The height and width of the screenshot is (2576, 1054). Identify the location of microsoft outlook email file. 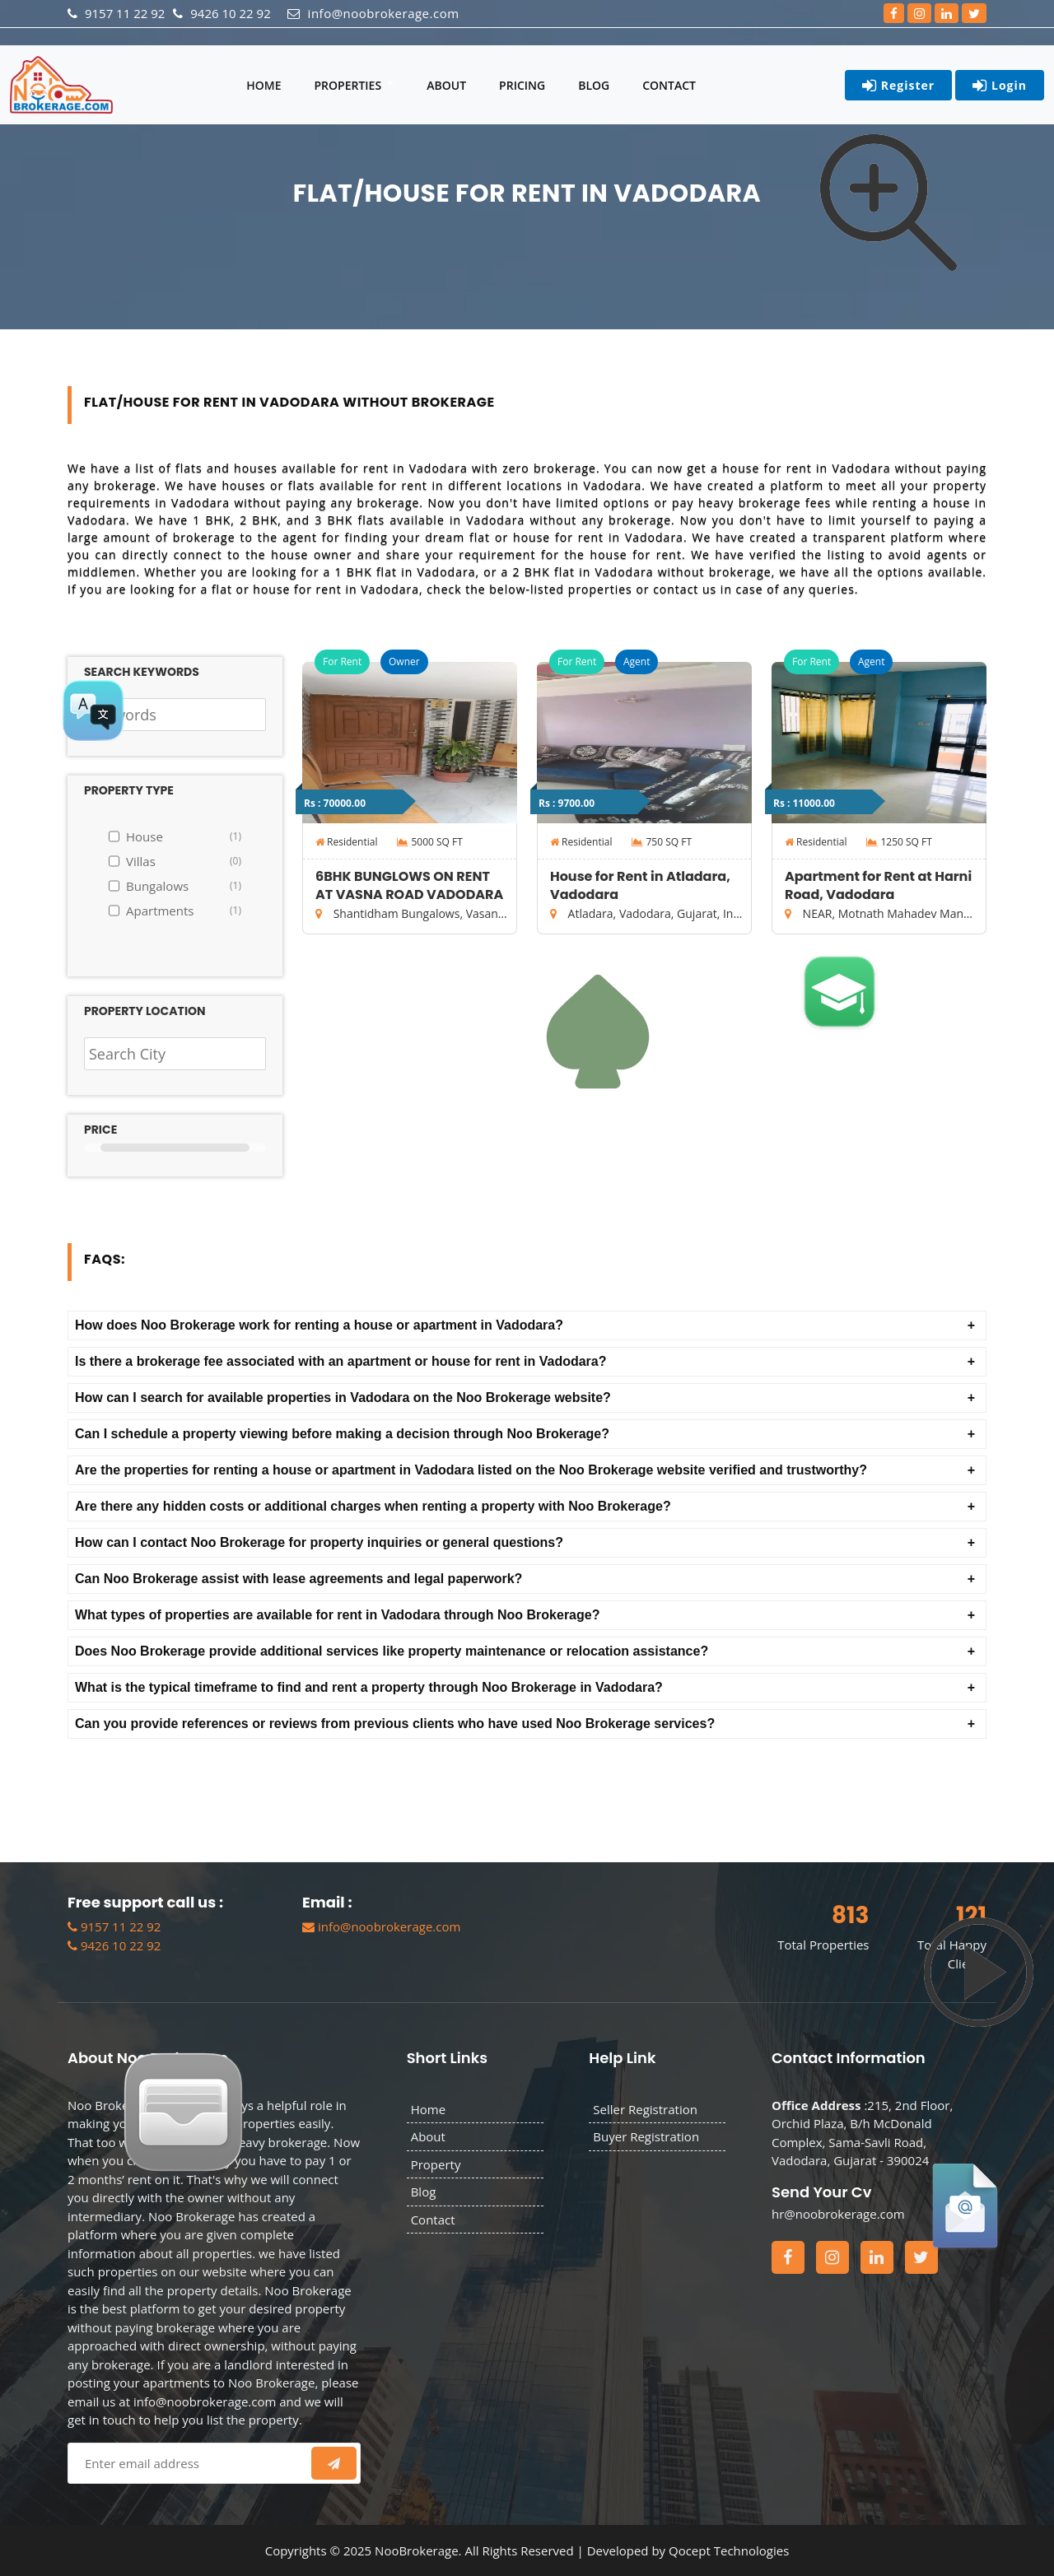
(965, 2206).